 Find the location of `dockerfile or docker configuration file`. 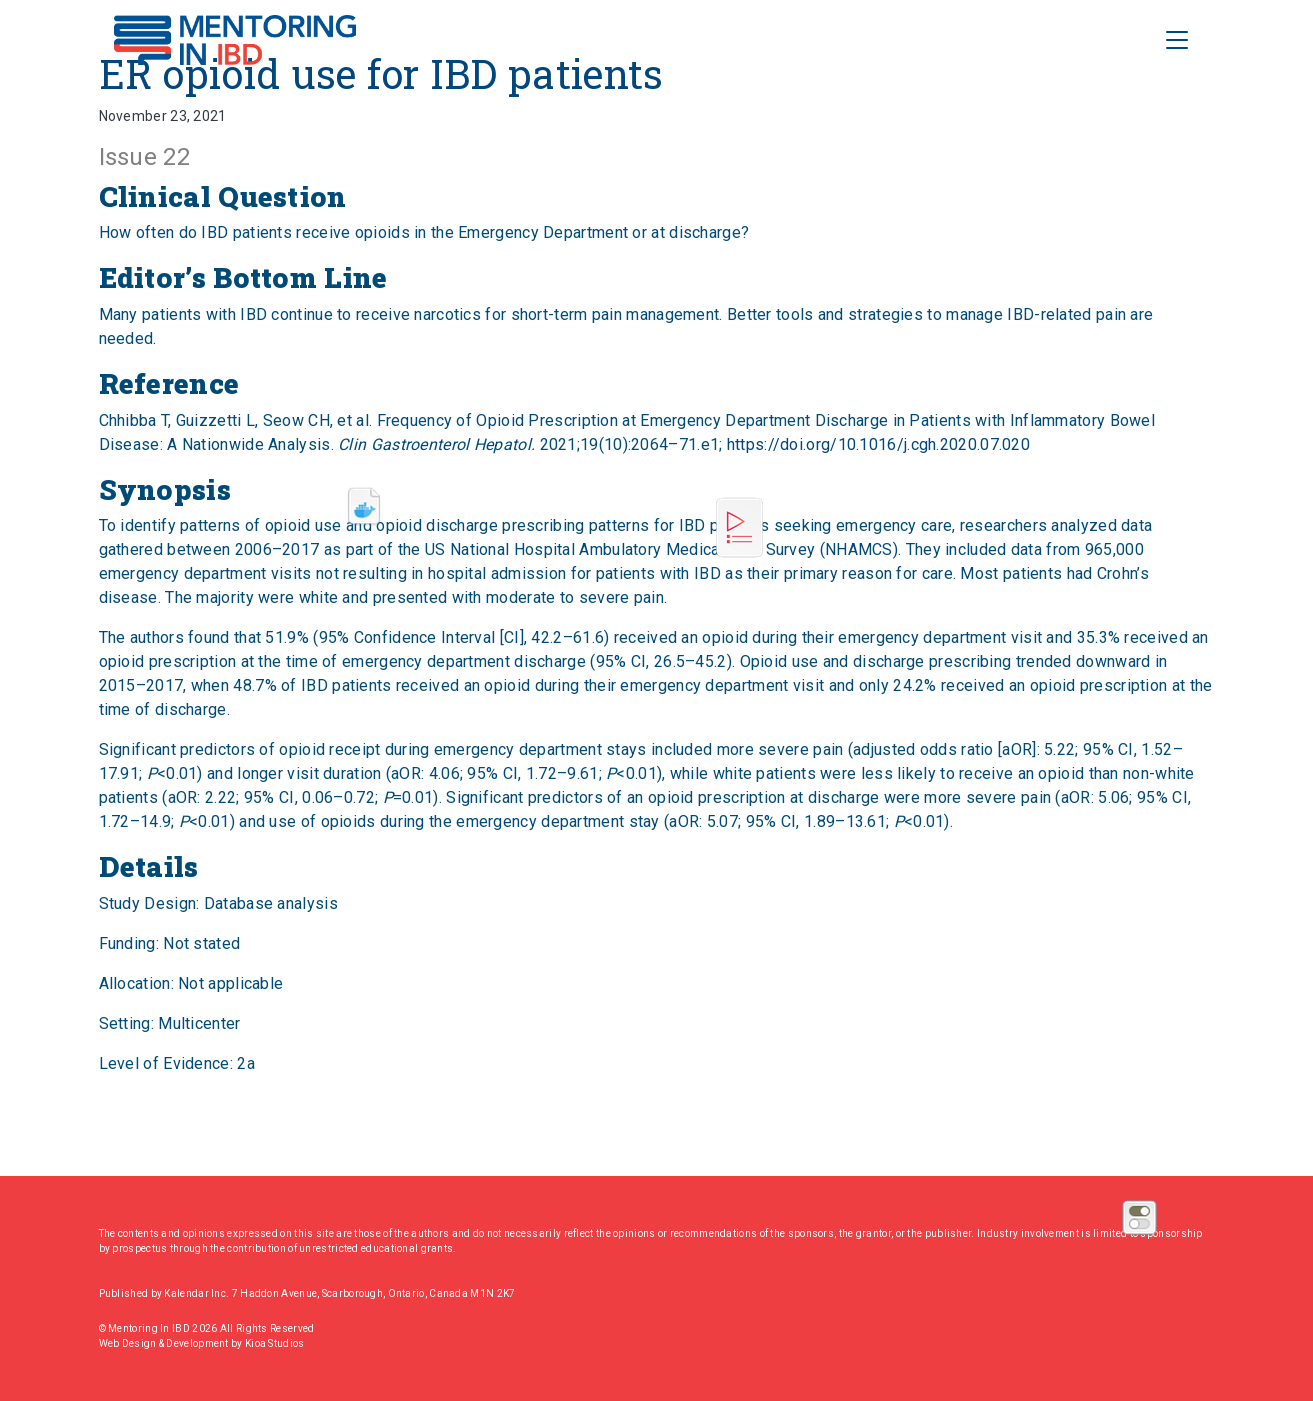

dockerfile or docker configuration file is located at coordinates (364, 506).